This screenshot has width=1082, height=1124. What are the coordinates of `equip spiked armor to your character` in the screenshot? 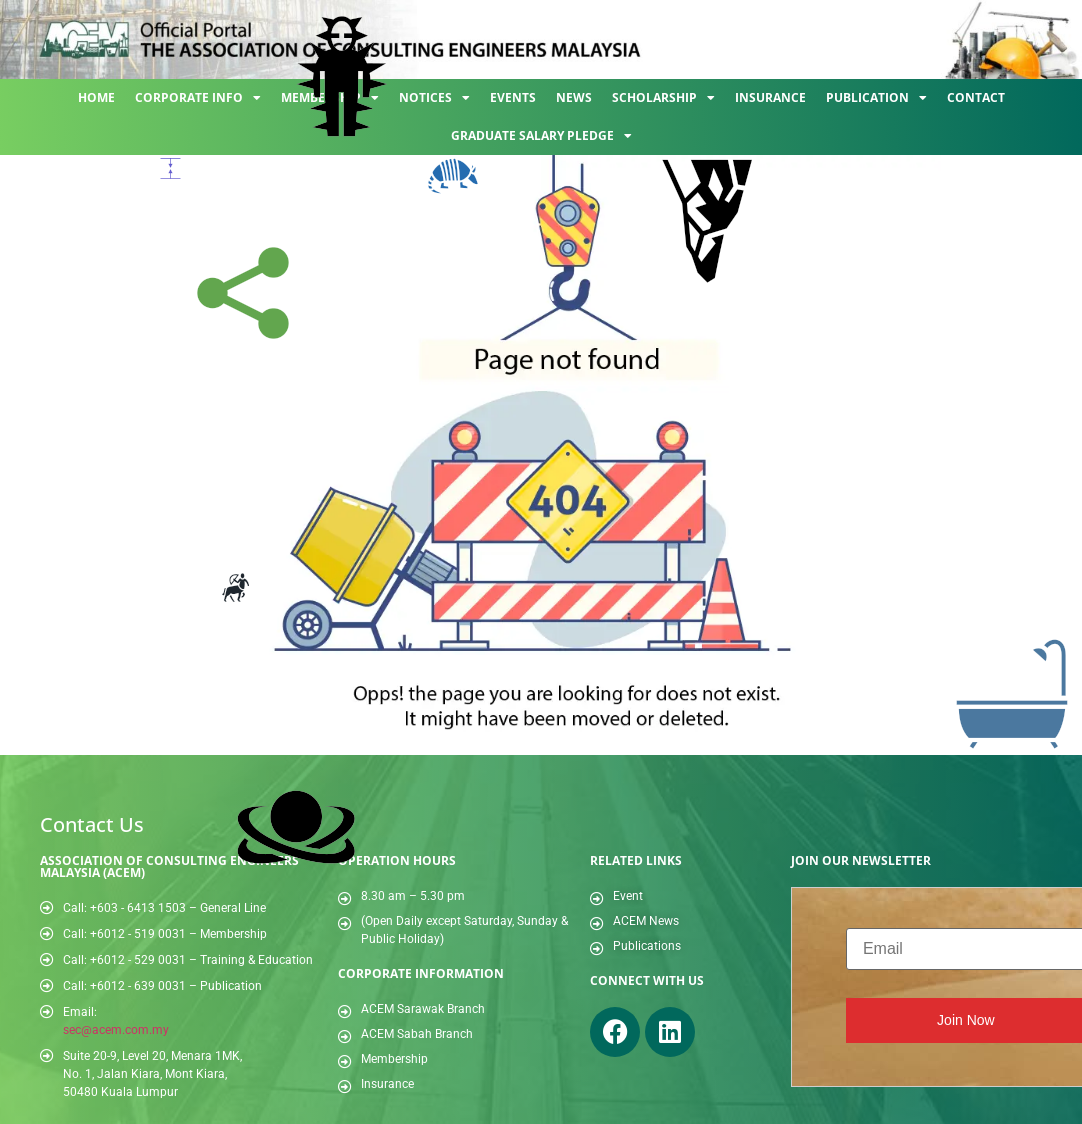 It's located at (341, 76).